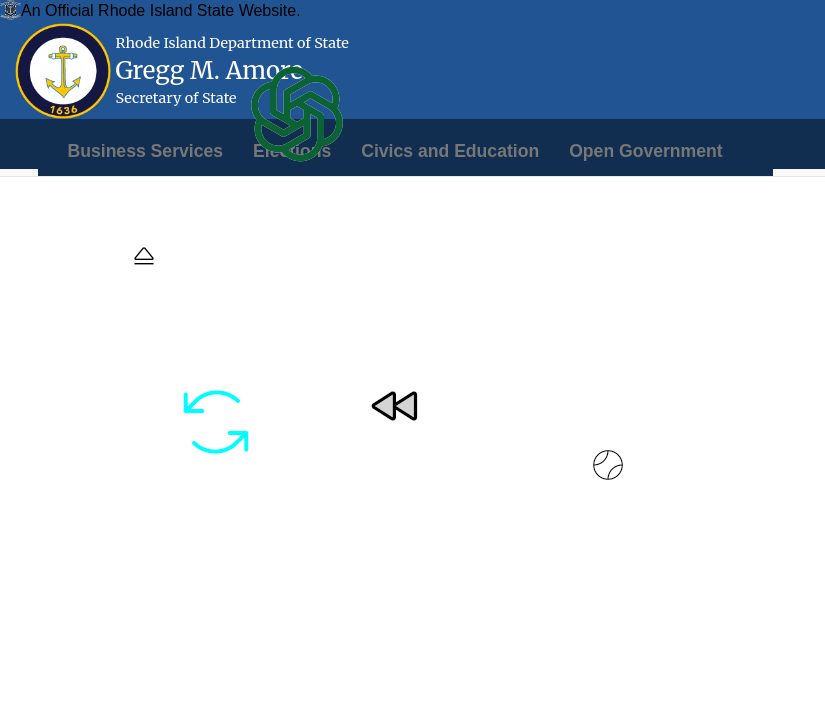 Image resolution: width=825 pixels, height=720 pixels. What do you see at coordinates (144, 257) in the screenshot?
I see `eject media or disc` at bounding box center [144, 257].